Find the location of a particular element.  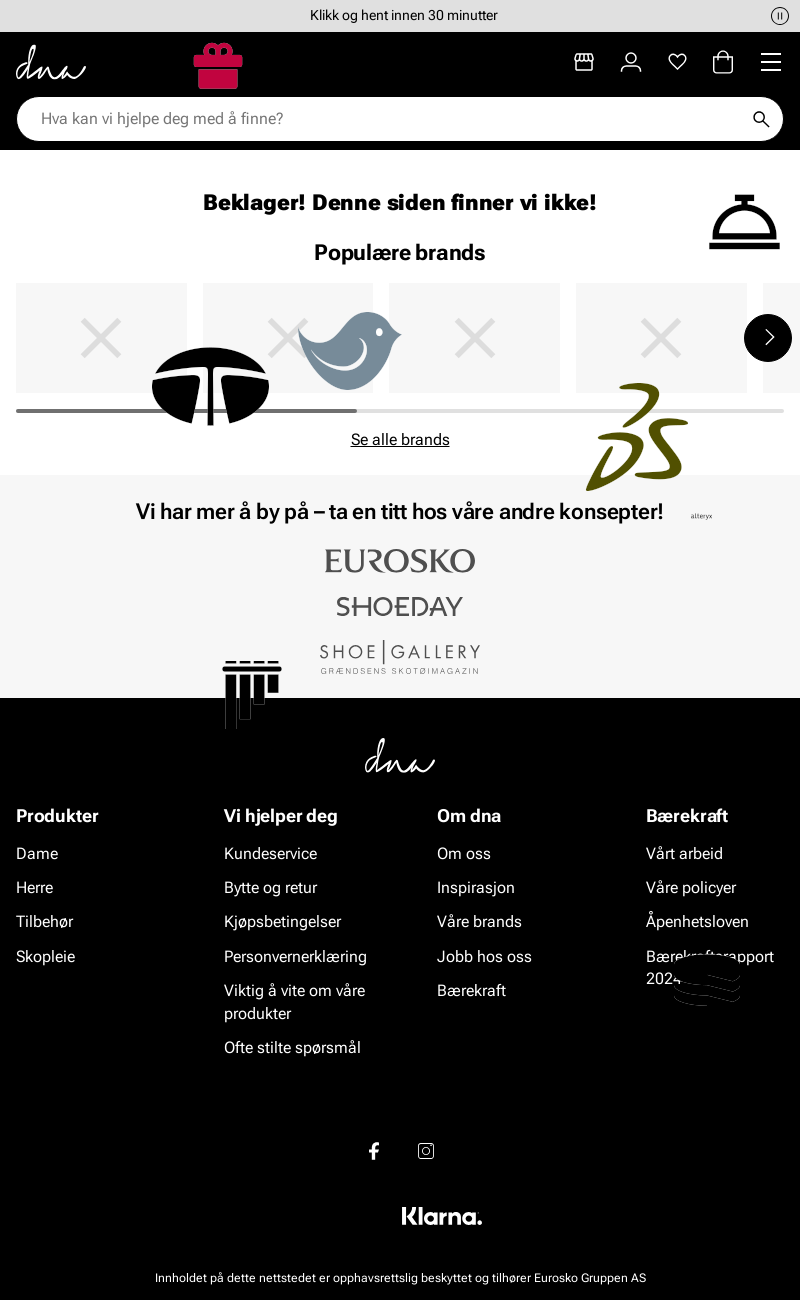

tata group company logo is located at coordinates (210, 386).